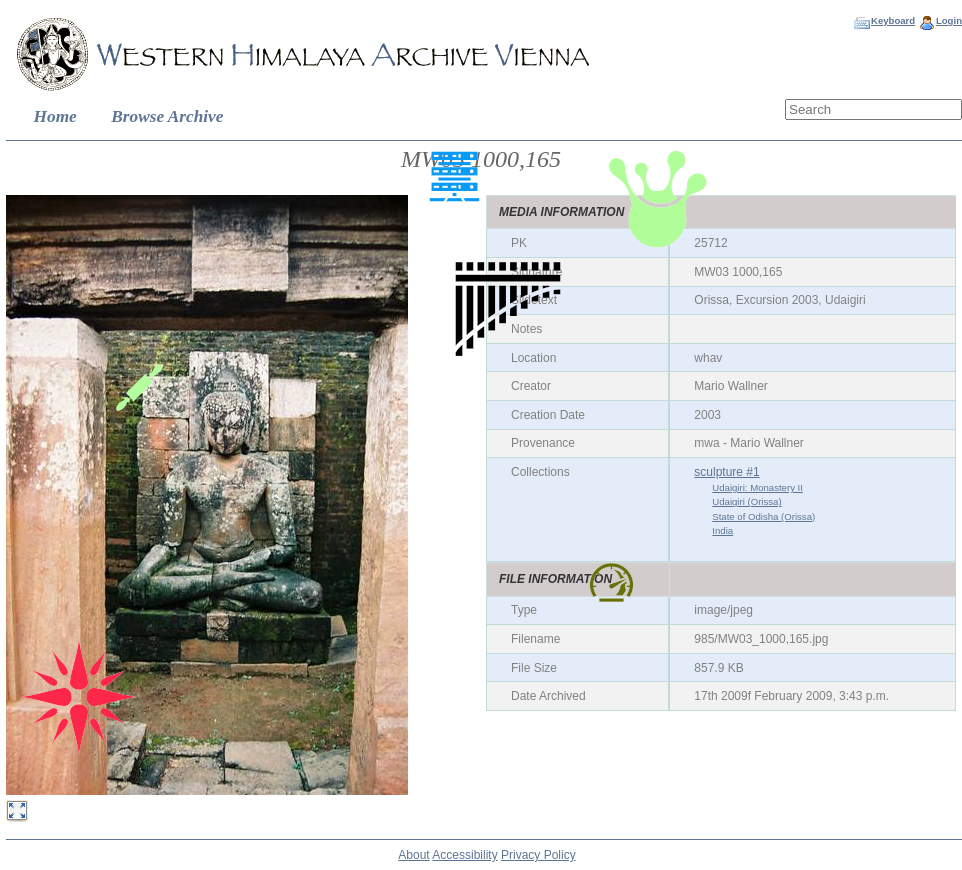  I want to click on indicates a splash or splatter effect, so click(657, 198).